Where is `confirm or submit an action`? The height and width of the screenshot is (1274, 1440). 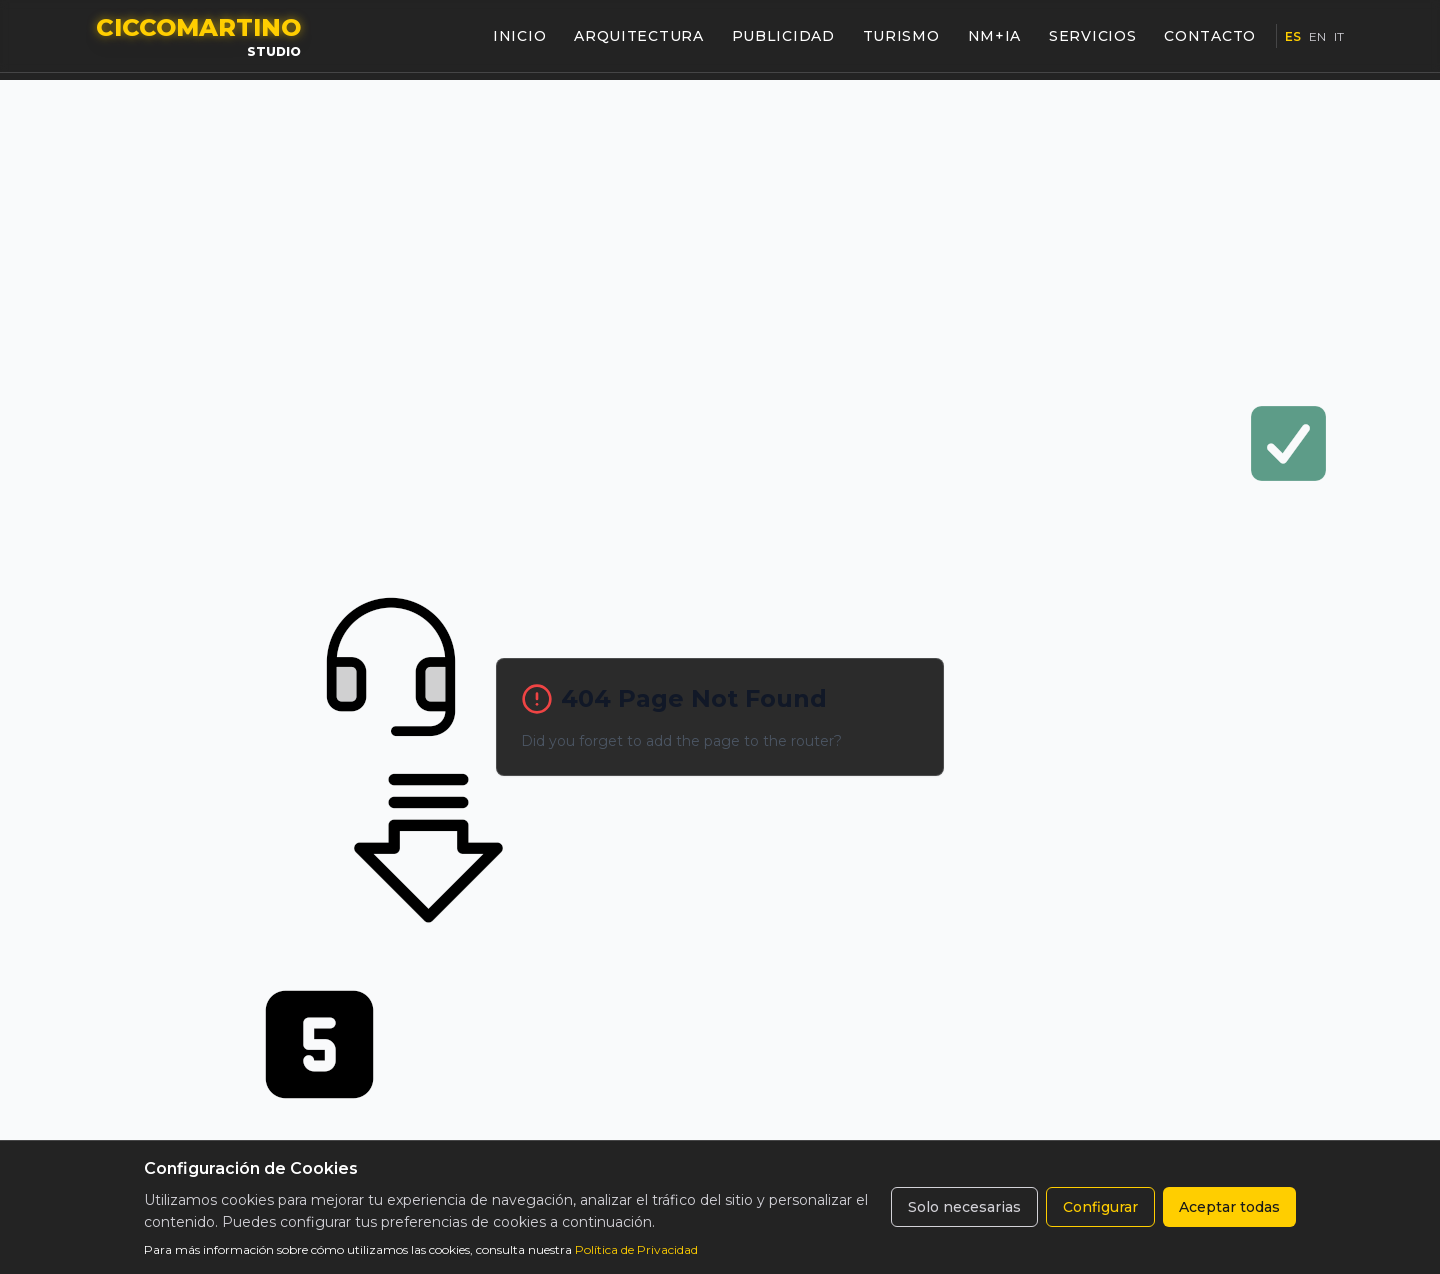 confirm or submit an action is located at coordinates (1288, 443).